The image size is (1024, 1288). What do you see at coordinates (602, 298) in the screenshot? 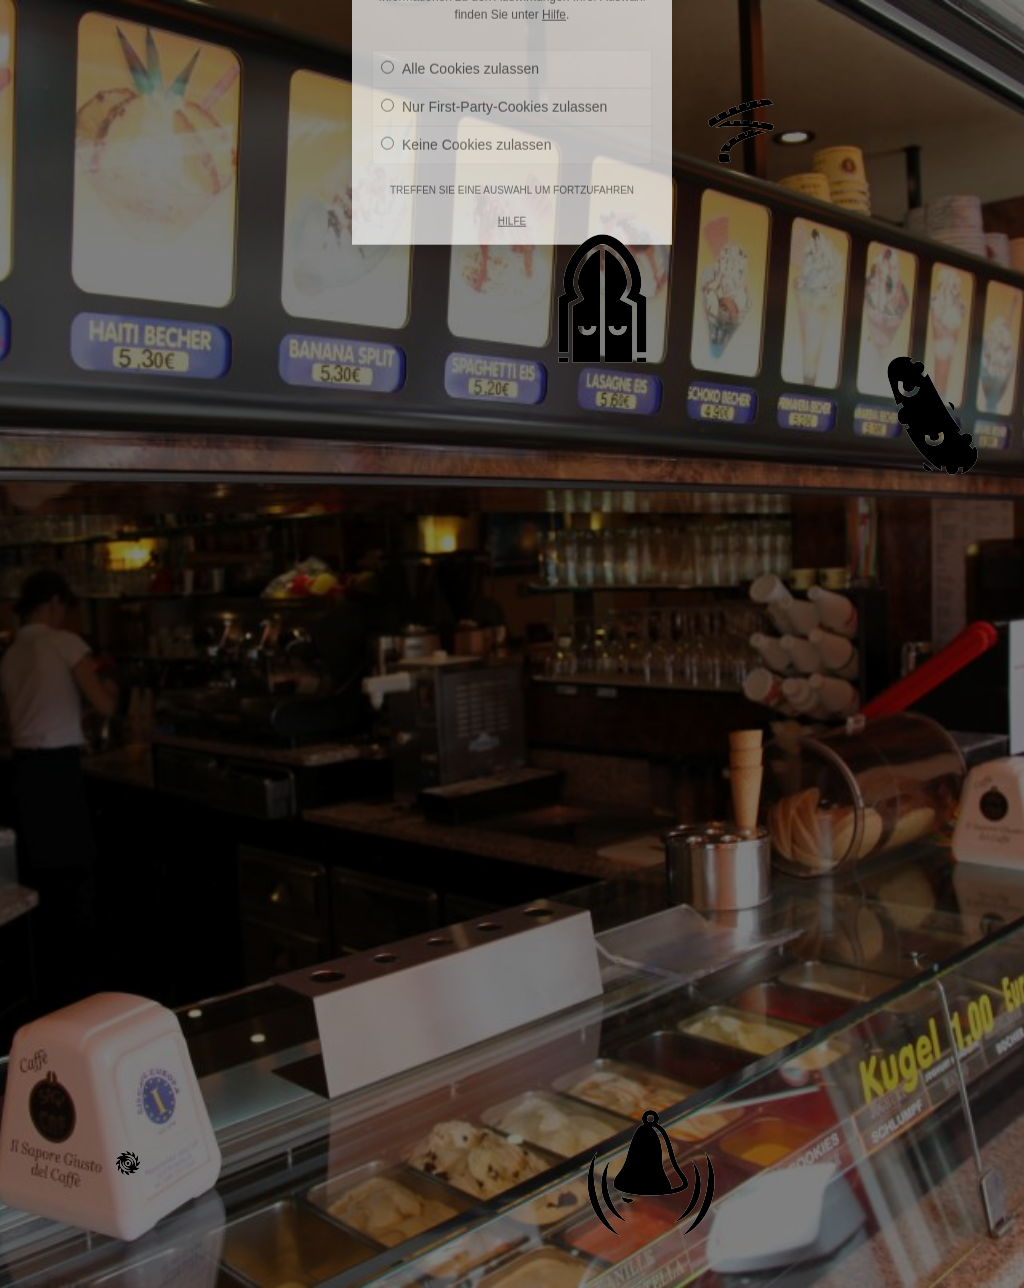
I see `enter a palace or themed location` at bounding box center [602, 298].